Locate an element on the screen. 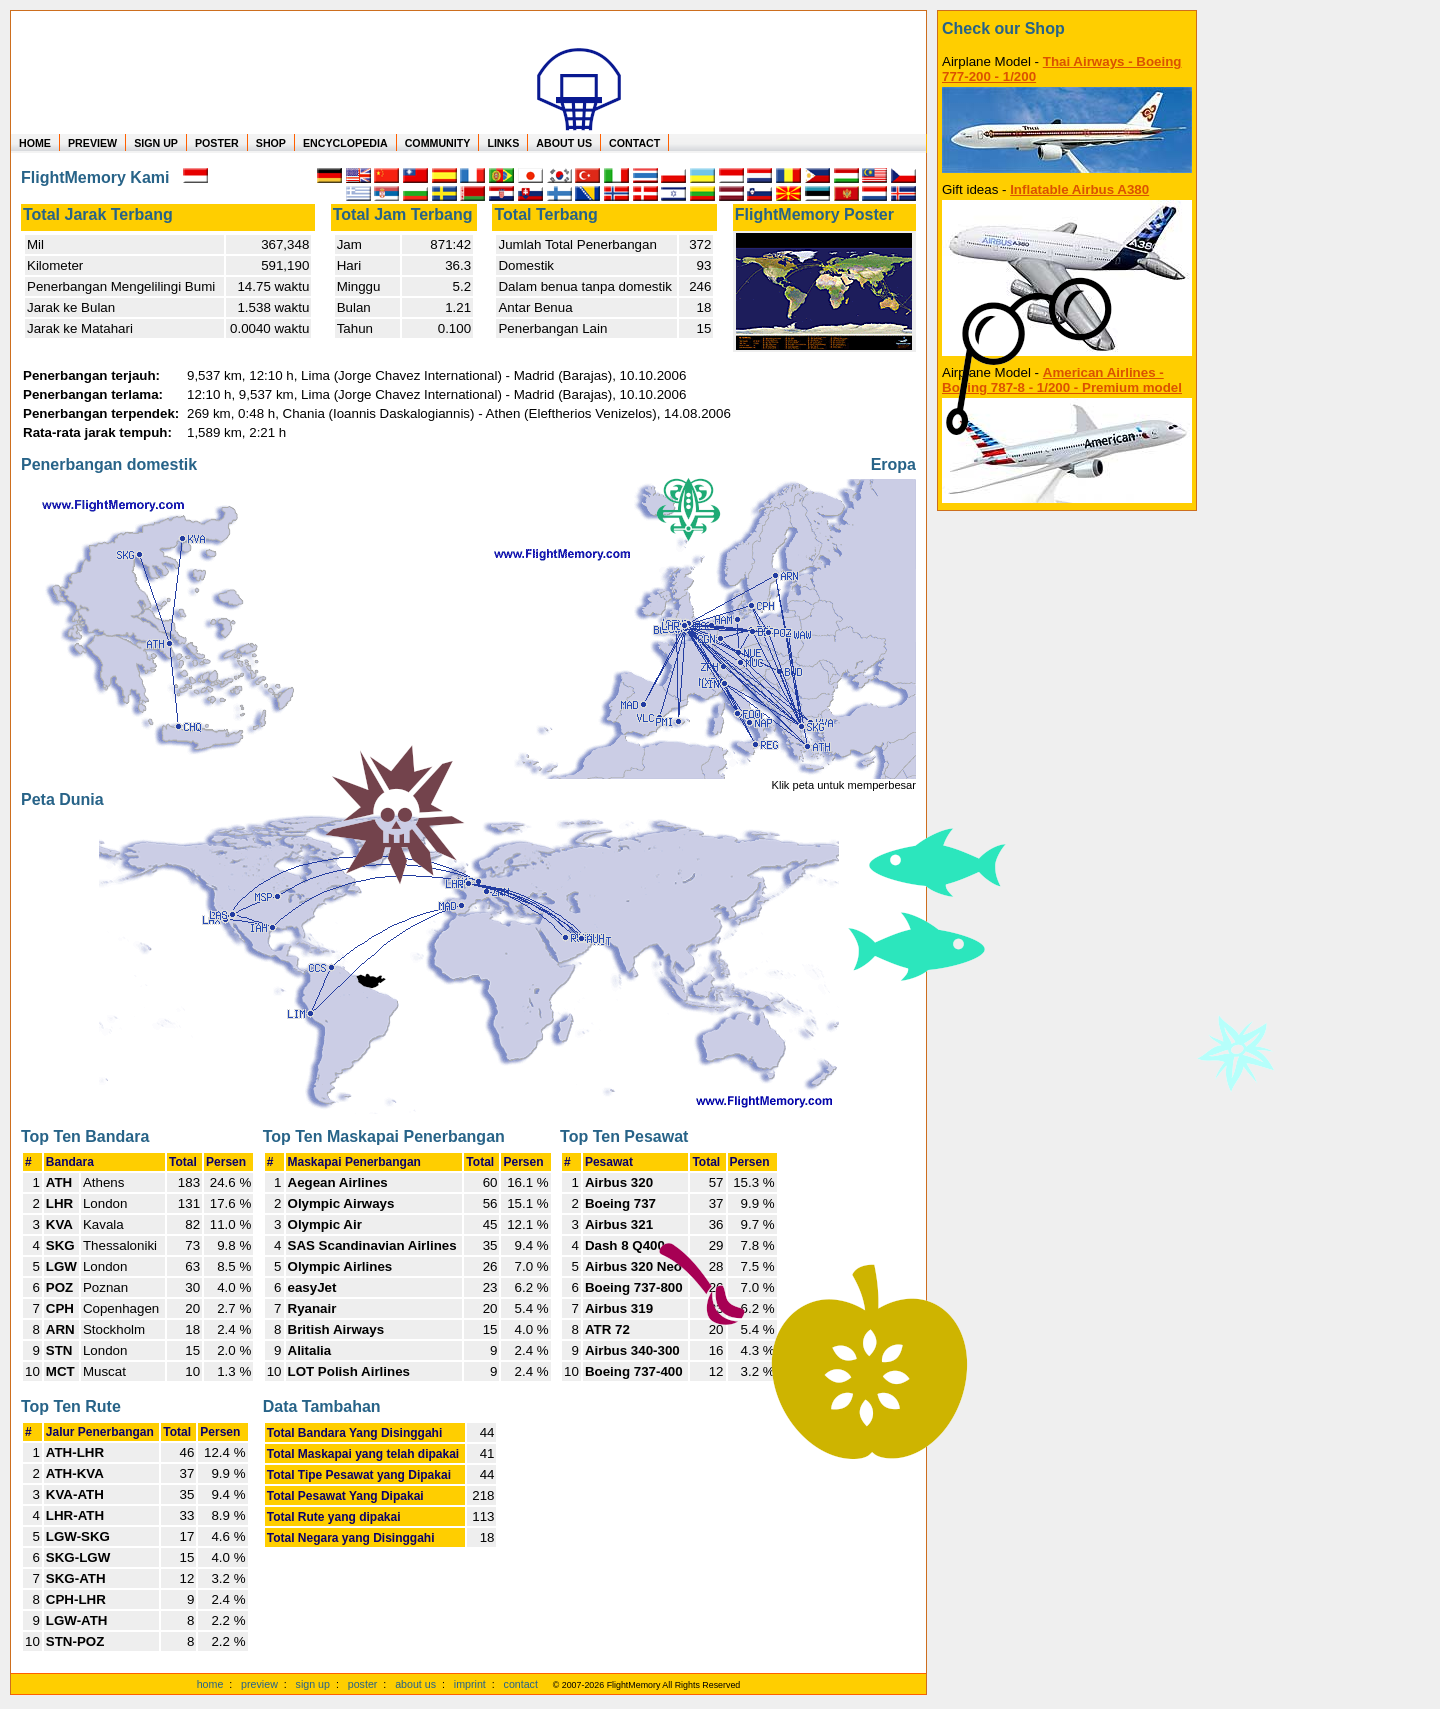 Image resolution: width=1440 pixels, height=1709 pixels. select mongolia as your country or region is located at coordinates (371, 981).